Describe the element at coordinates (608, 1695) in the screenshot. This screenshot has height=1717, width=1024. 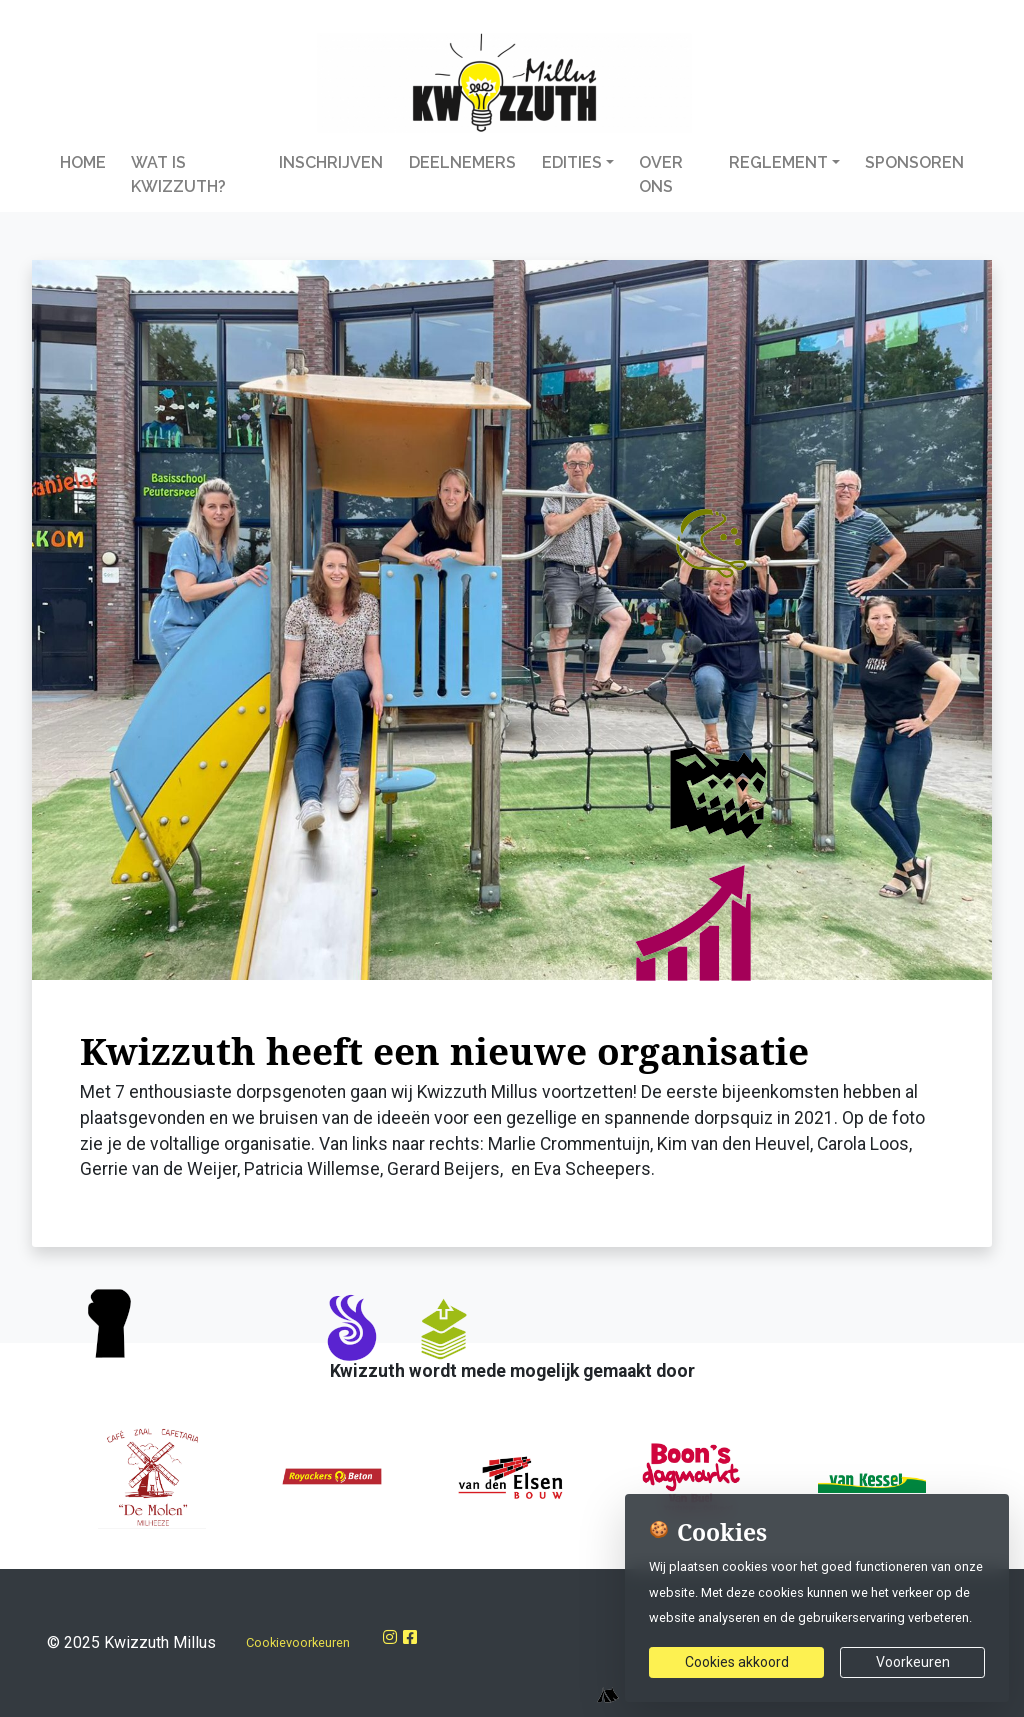
I see `access camping or outdoor activity features` at that location.